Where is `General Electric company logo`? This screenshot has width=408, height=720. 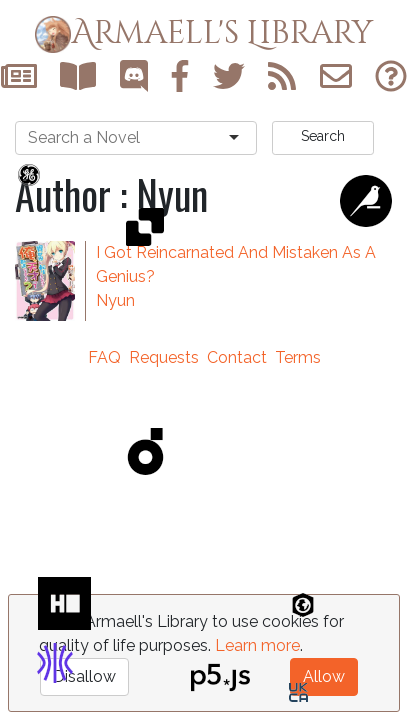
General Electric company logo is located at coordinates (29, 175).